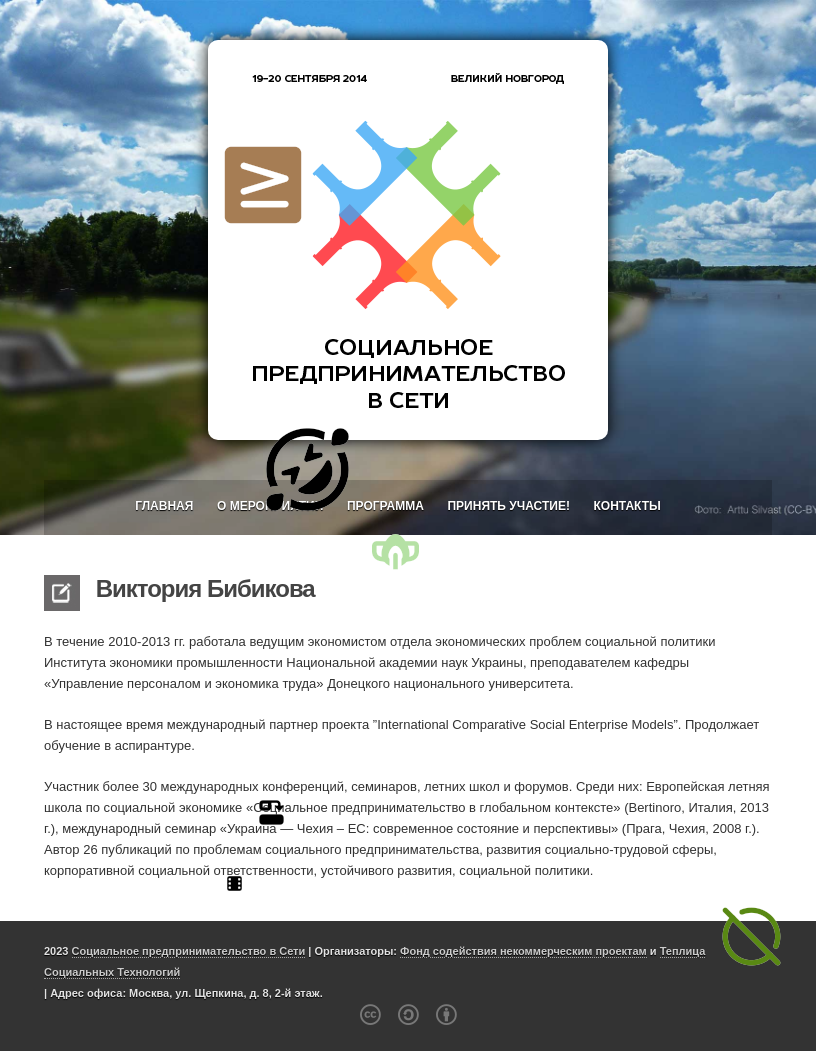 This screenshot has width=816, height=1052. Describe the element at coordinates (263, 185) in the screenshot. I see `greater than or equal to mathematical operator` at that location.